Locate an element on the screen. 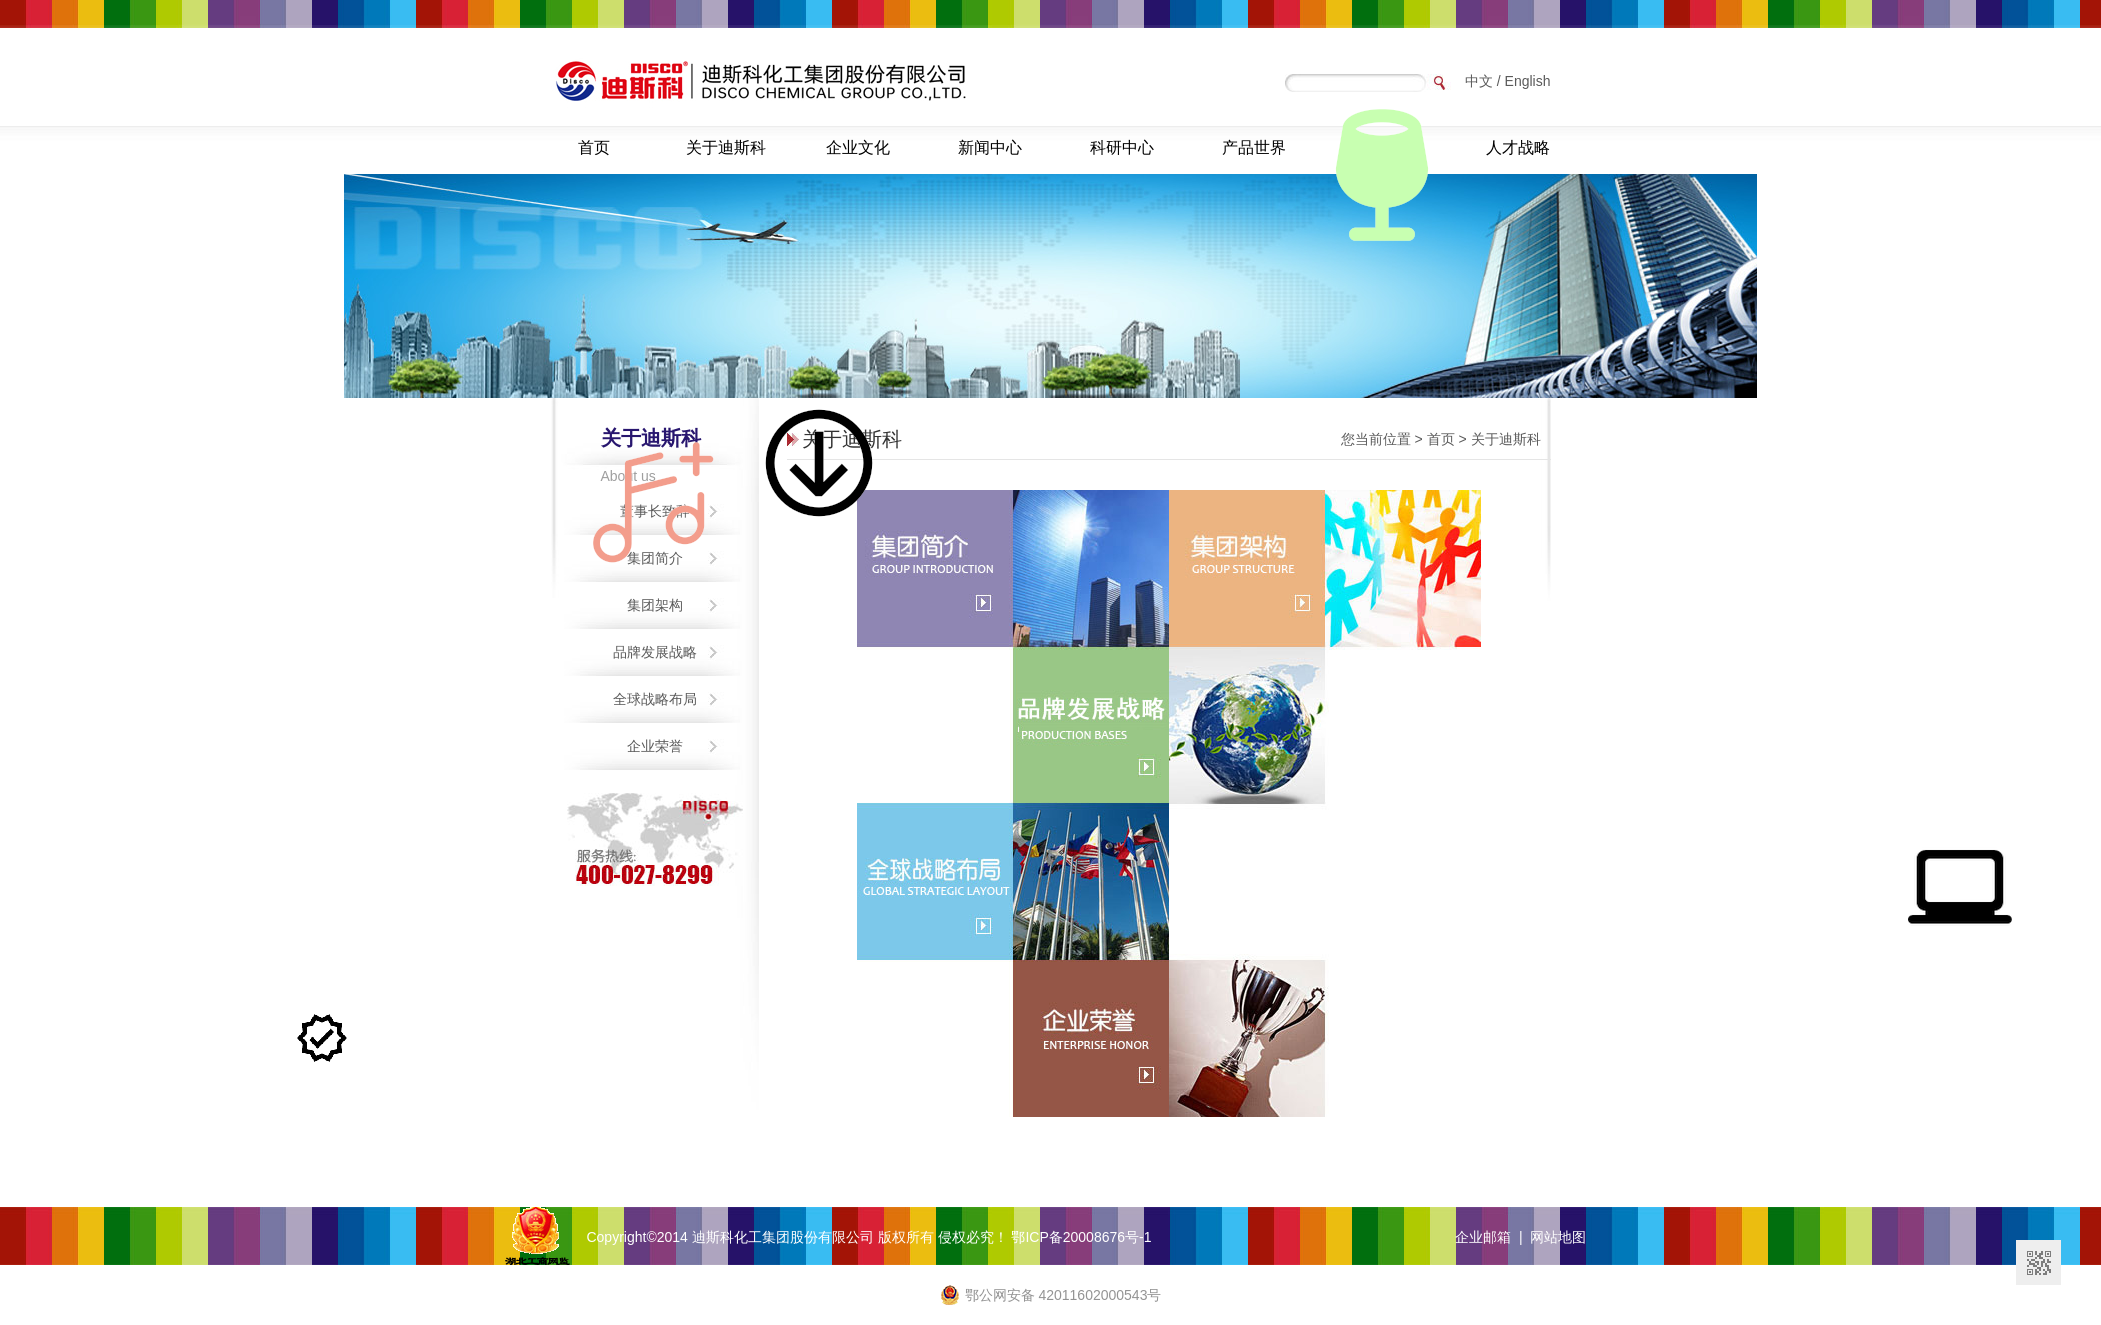 Image resolution: width=2101 pixels, height=1325 pixels. access windows laptop settings is located at coordinates (1960, 889).